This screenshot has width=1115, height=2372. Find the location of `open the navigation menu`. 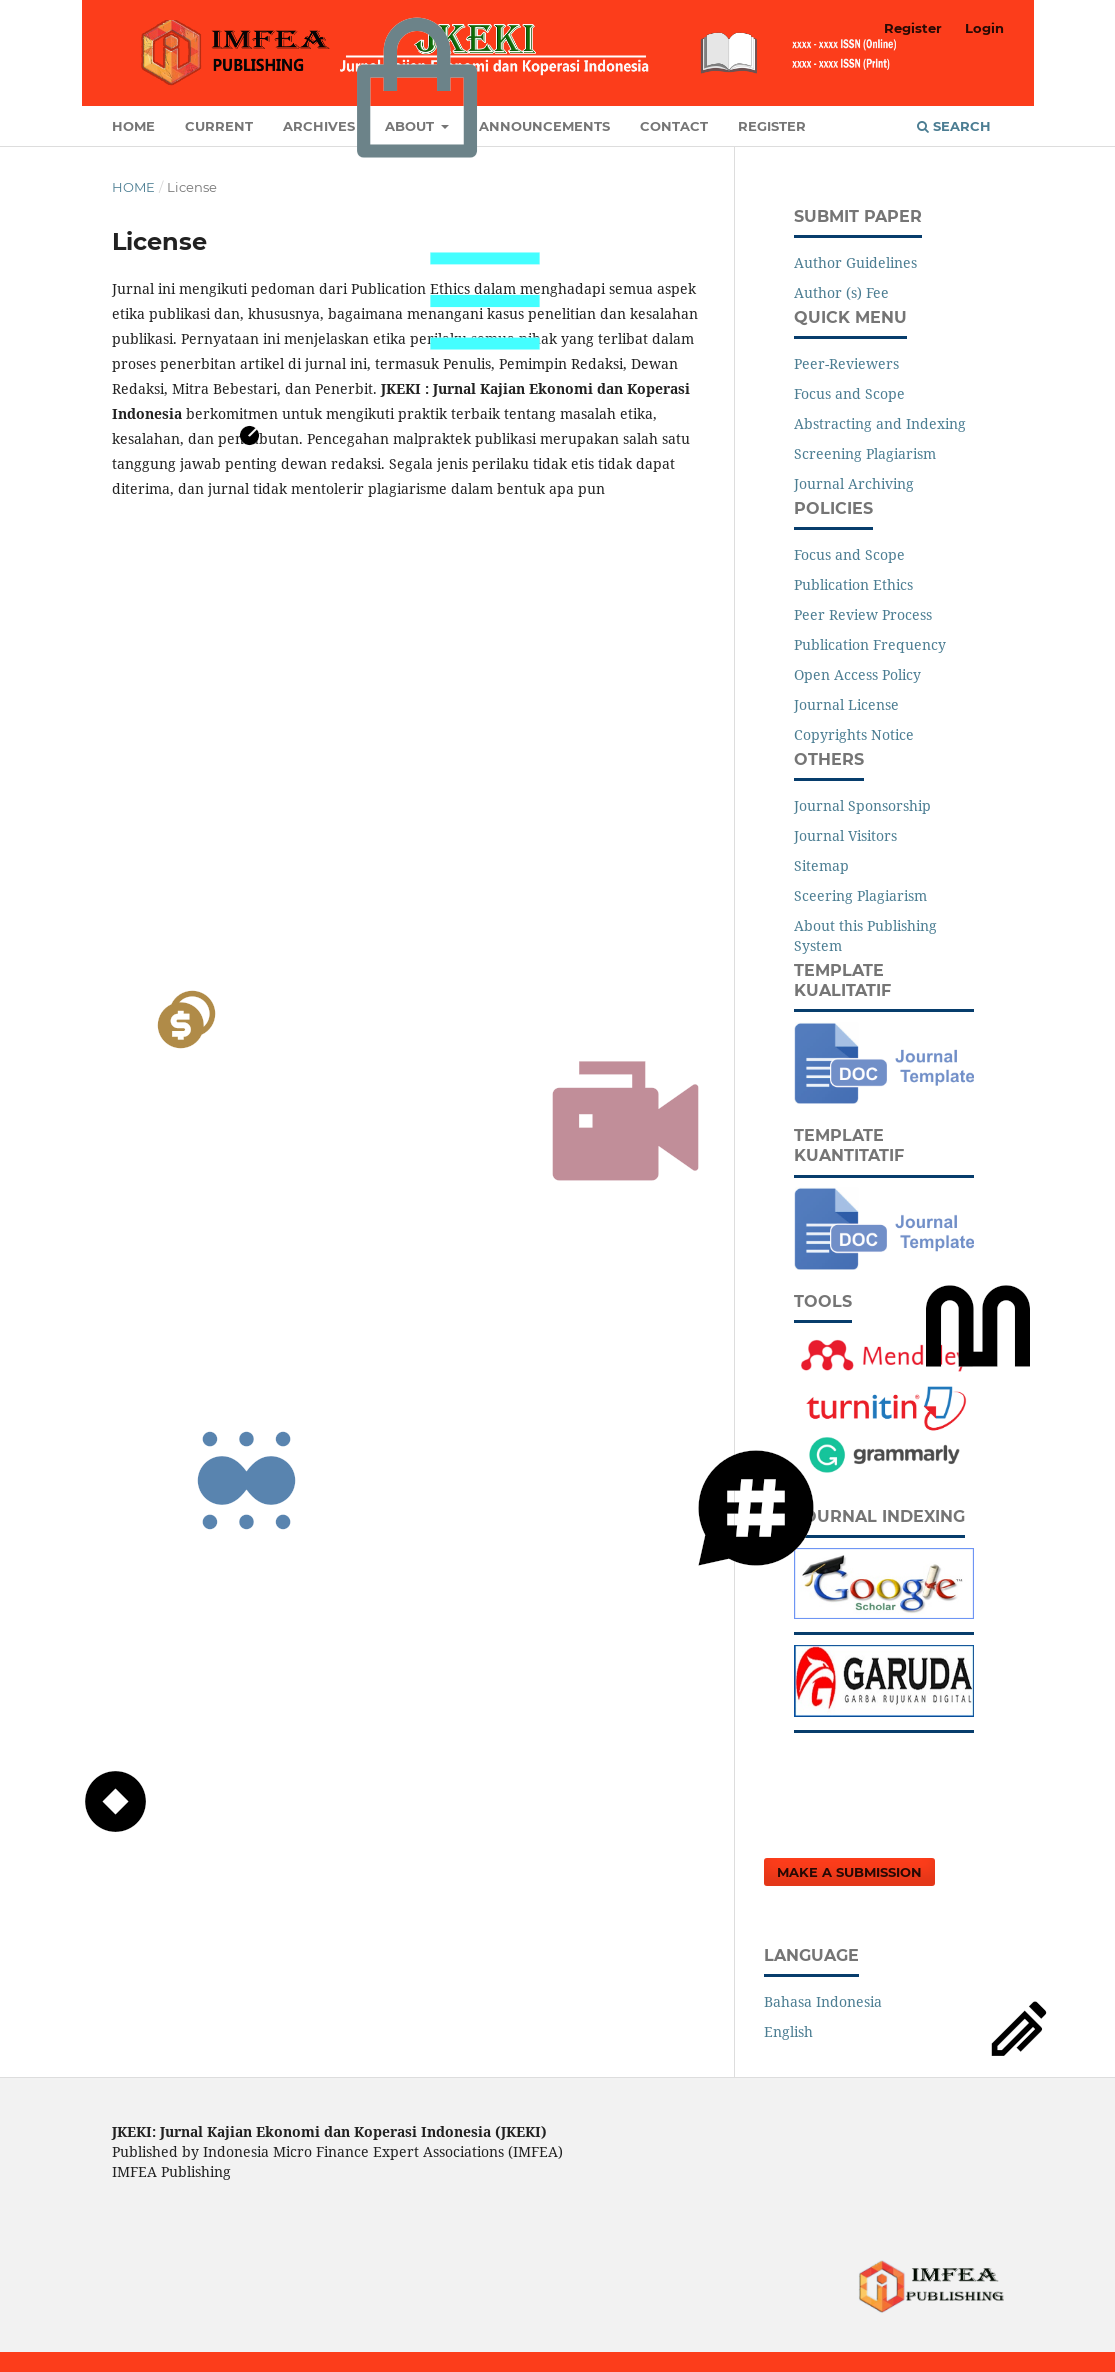

open the navigation menu is located at coordinates (485, 301).